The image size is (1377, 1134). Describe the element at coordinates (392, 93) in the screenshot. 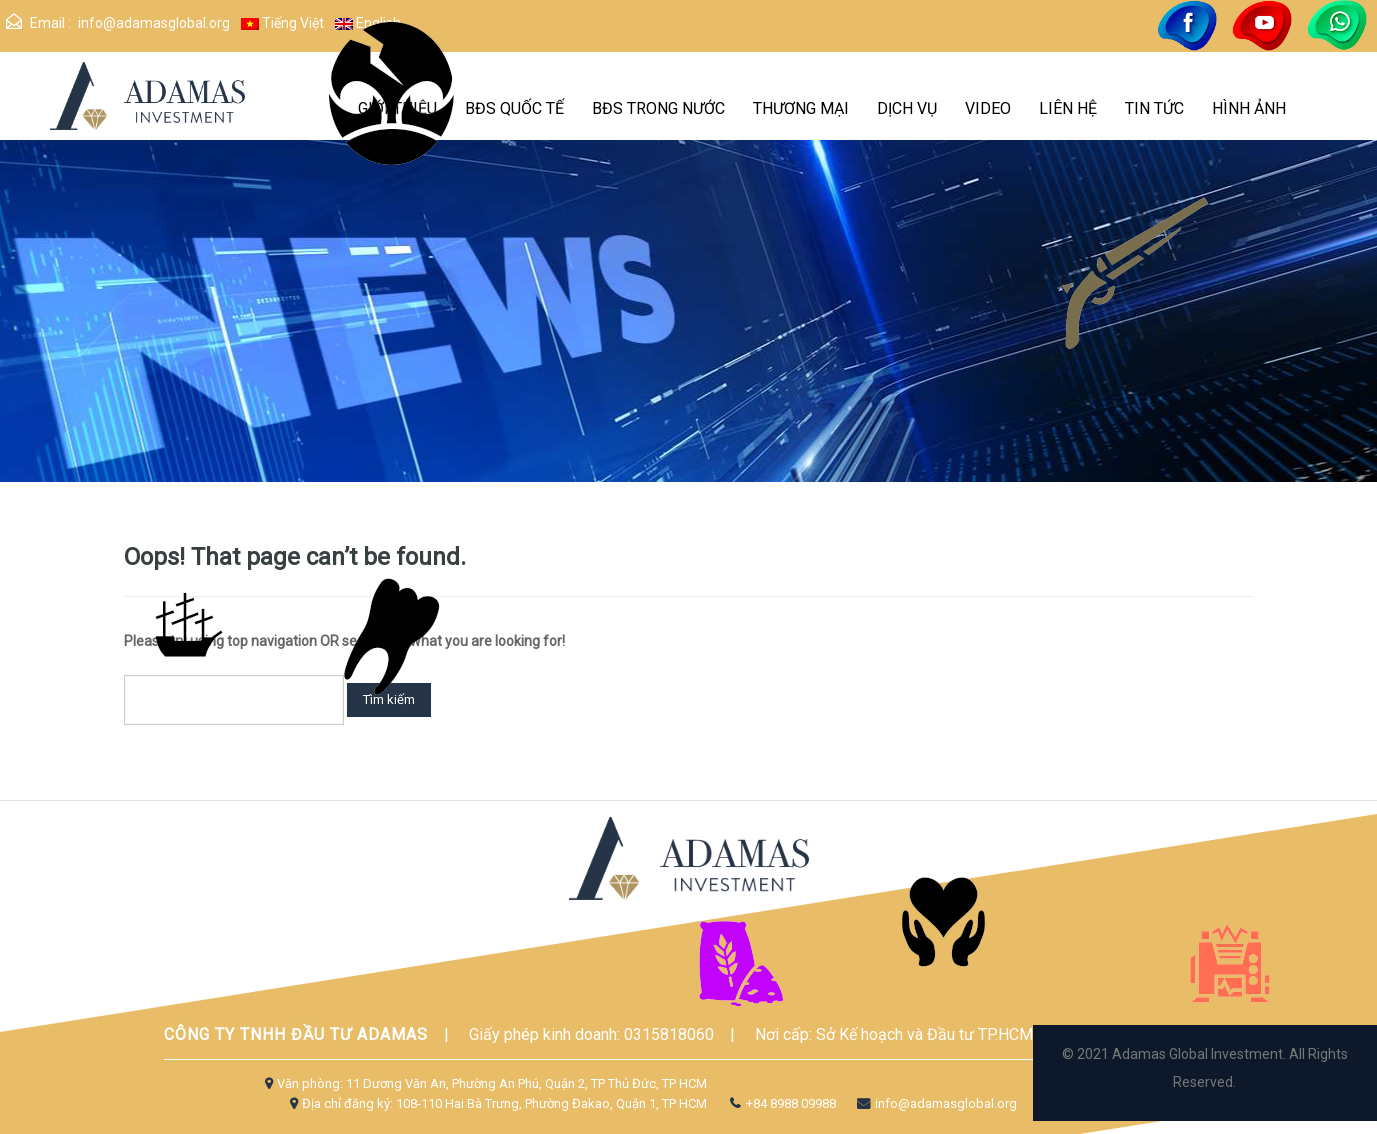

I see `select a broken or damaged mask item` at that location.